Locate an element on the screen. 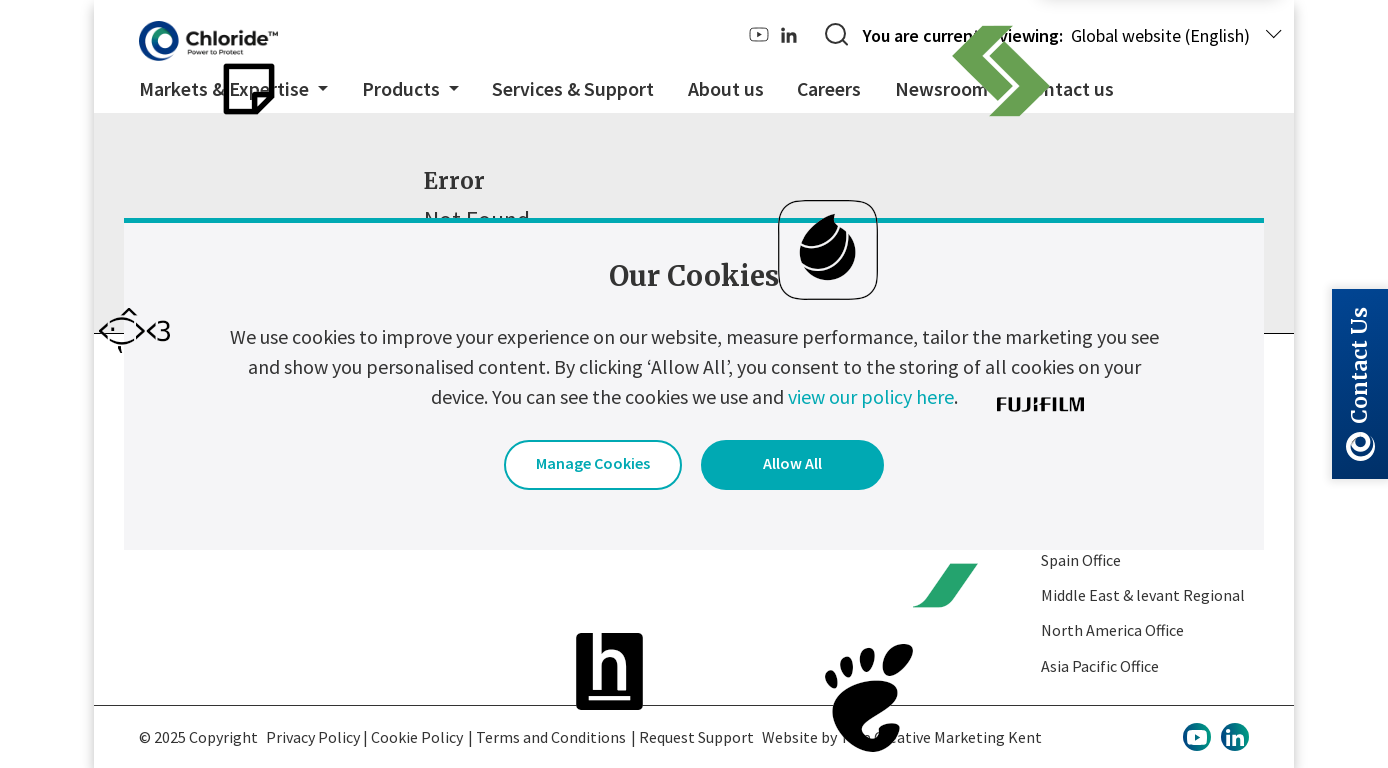 The image size is (1388, 768). visit the CSS Design Awards website is located at coordinates (1001, 71).